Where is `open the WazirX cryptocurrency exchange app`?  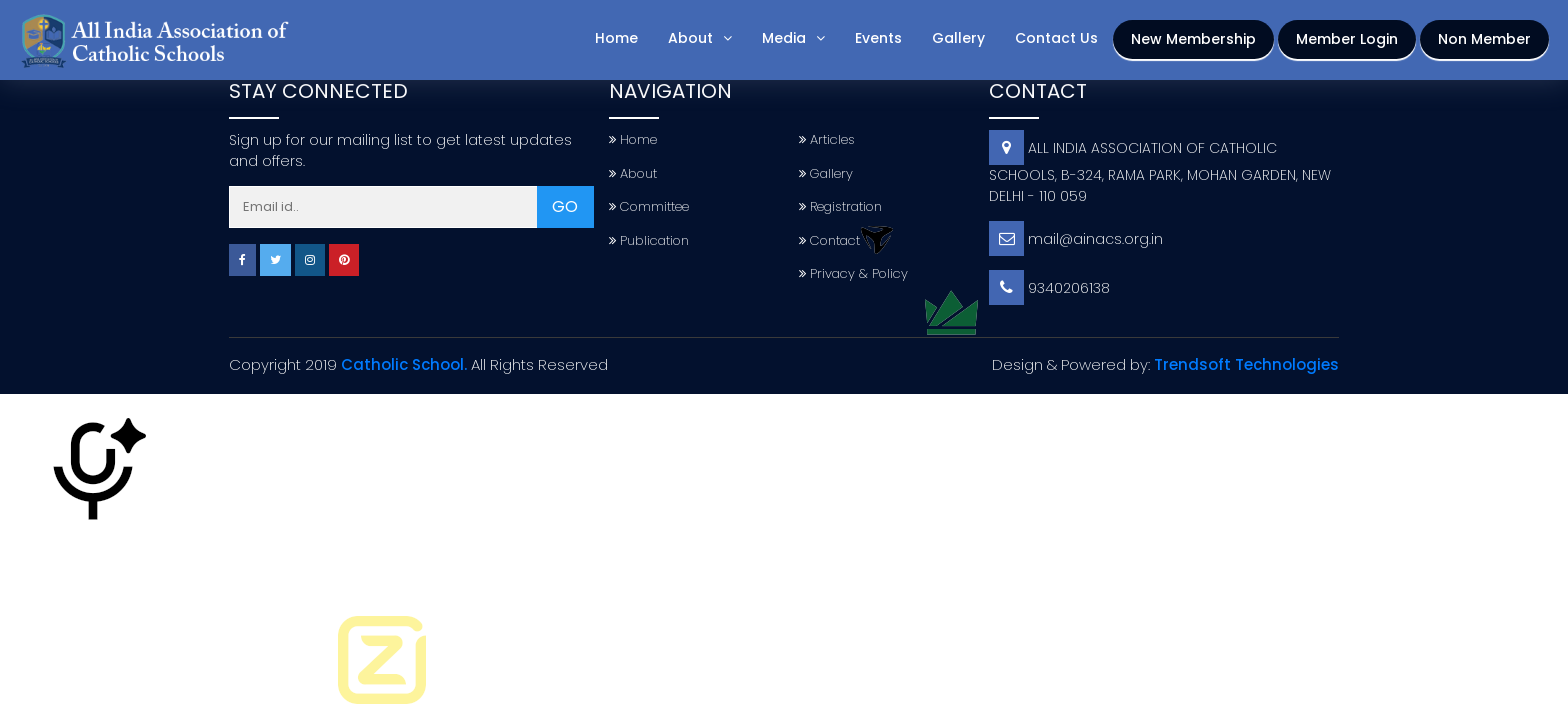
open the WazirX cryptocurrency exchange app is located at coordinates (951, 312).